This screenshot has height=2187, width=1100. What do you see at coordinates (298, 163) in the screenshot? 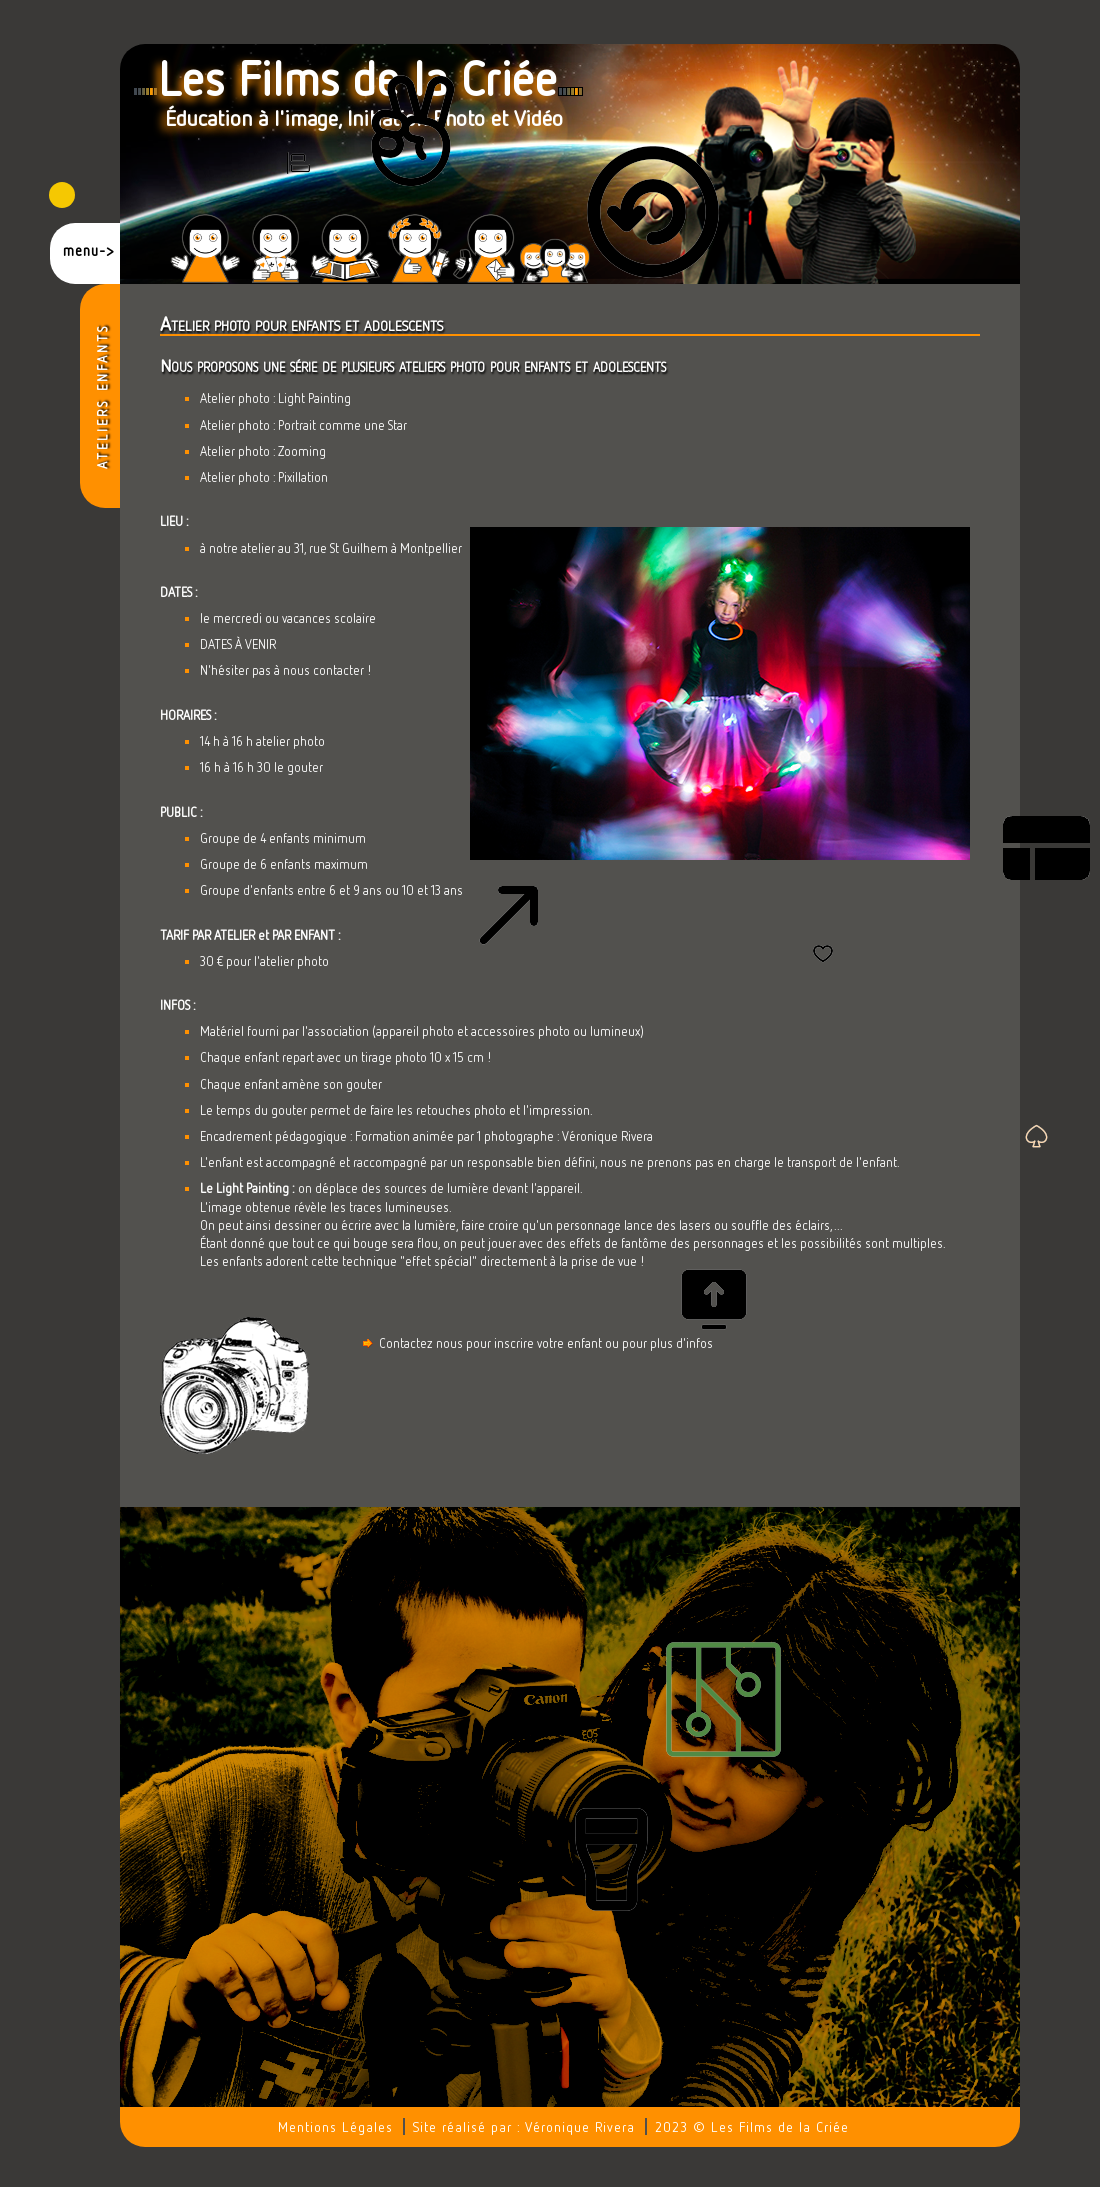
I see `align text to the left margin` at bounding box center [298, 163].